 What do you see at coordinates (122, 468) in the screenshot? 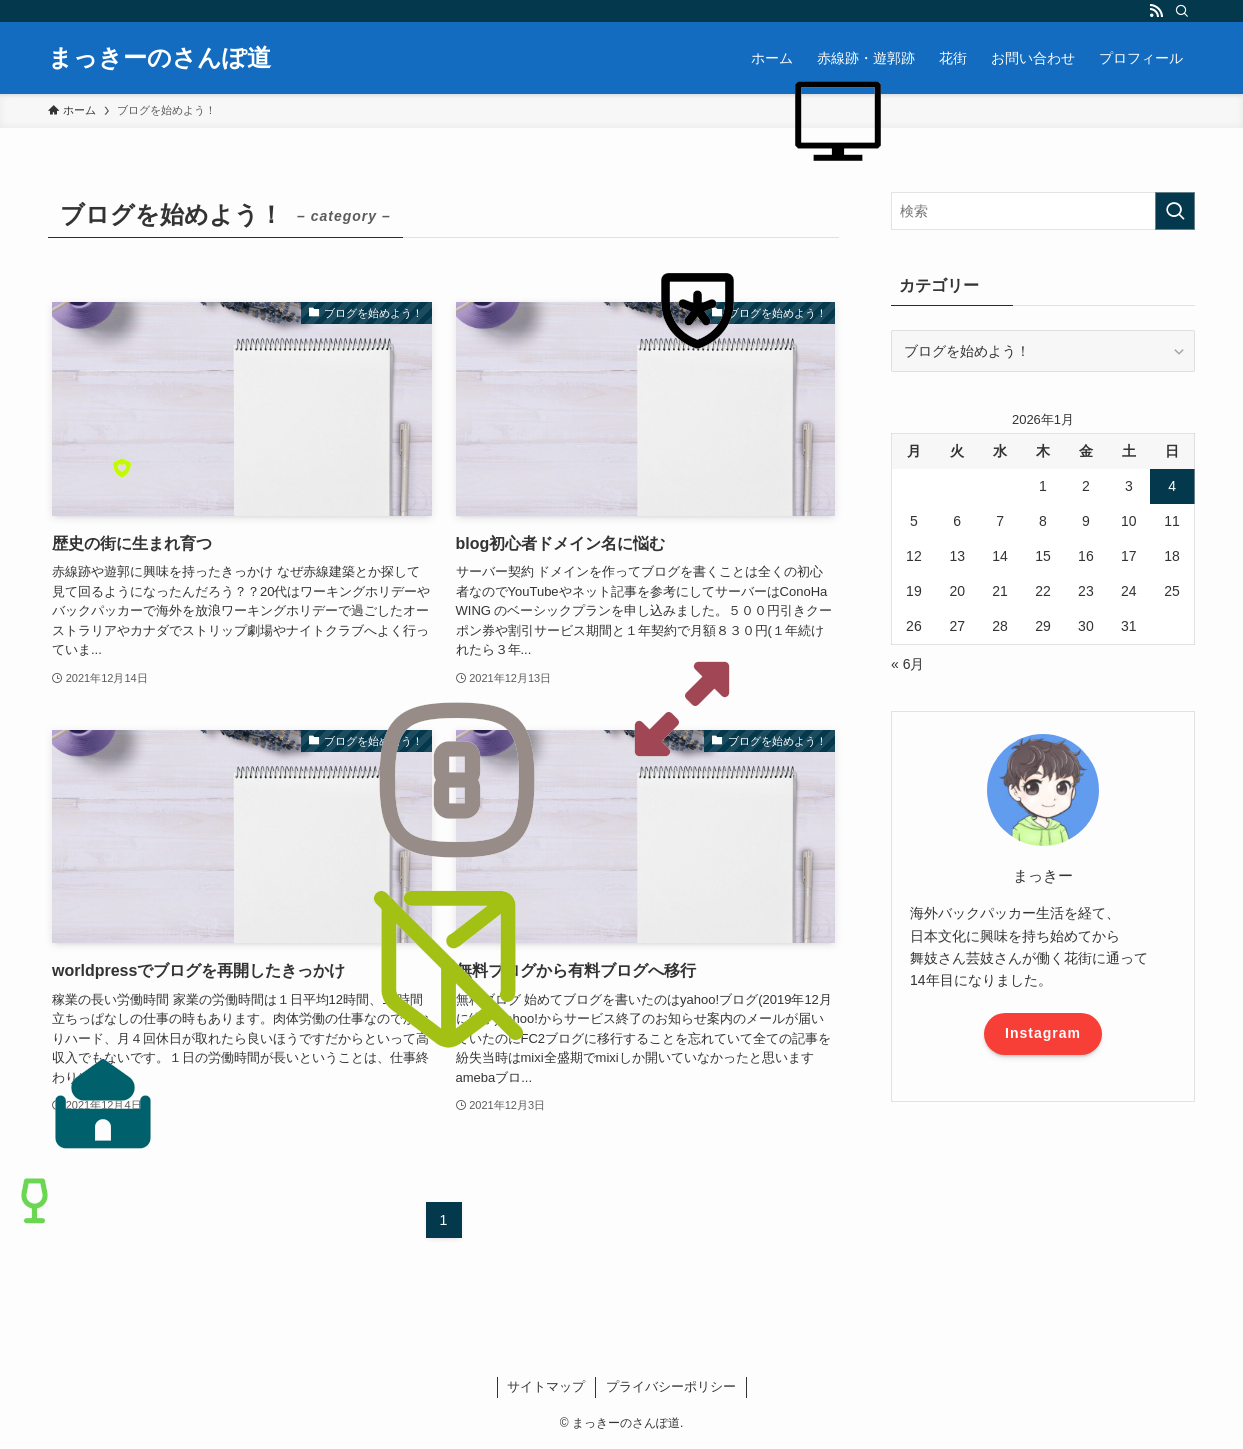
I see `health or medical protection status` at bounding box center [122, 468].